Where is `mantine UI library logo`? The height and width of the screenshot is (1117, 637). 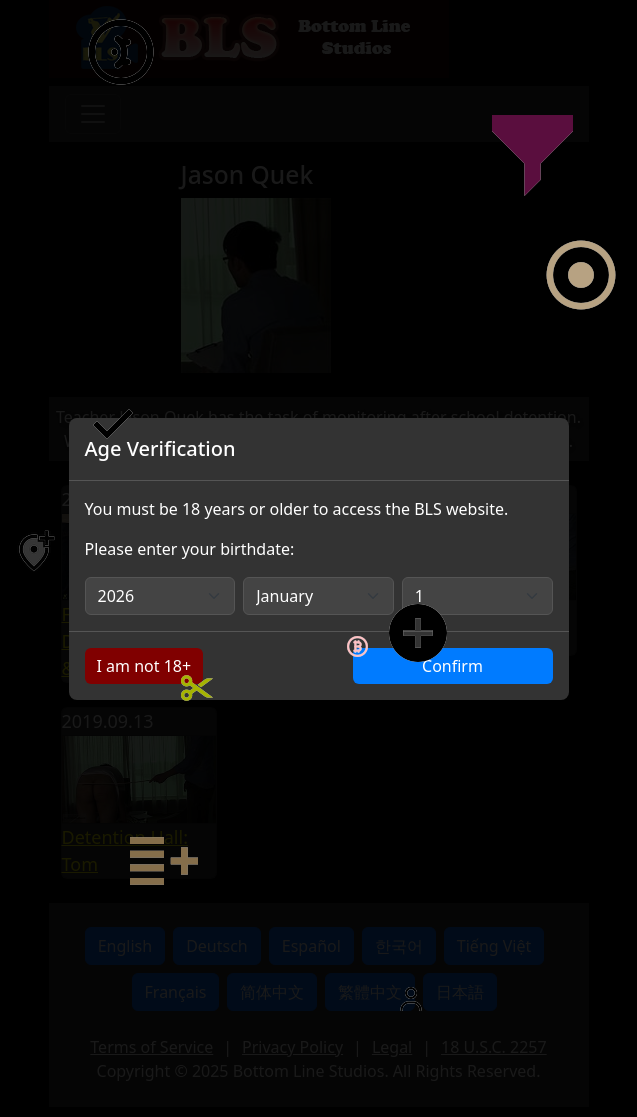 mantine UI library logo is located at coordinates (121, 52).